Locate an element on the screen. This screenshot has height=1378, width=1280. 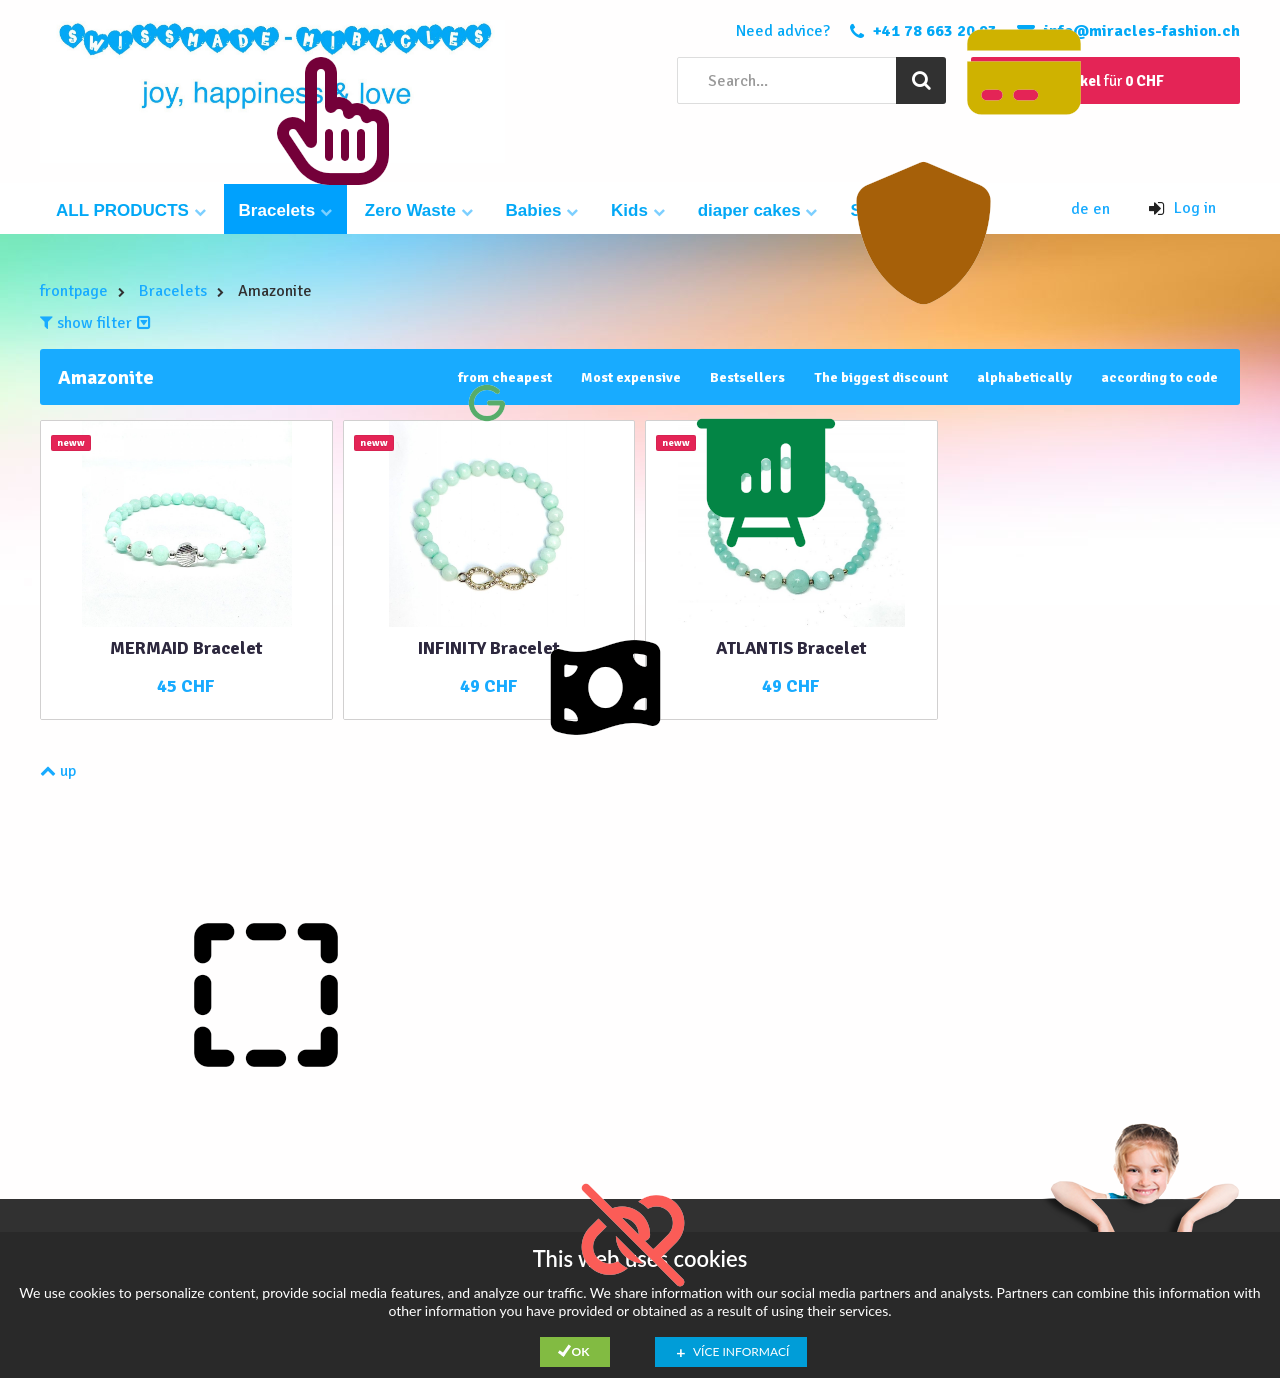
view payment or billing information is located at coordinates (605, 687).